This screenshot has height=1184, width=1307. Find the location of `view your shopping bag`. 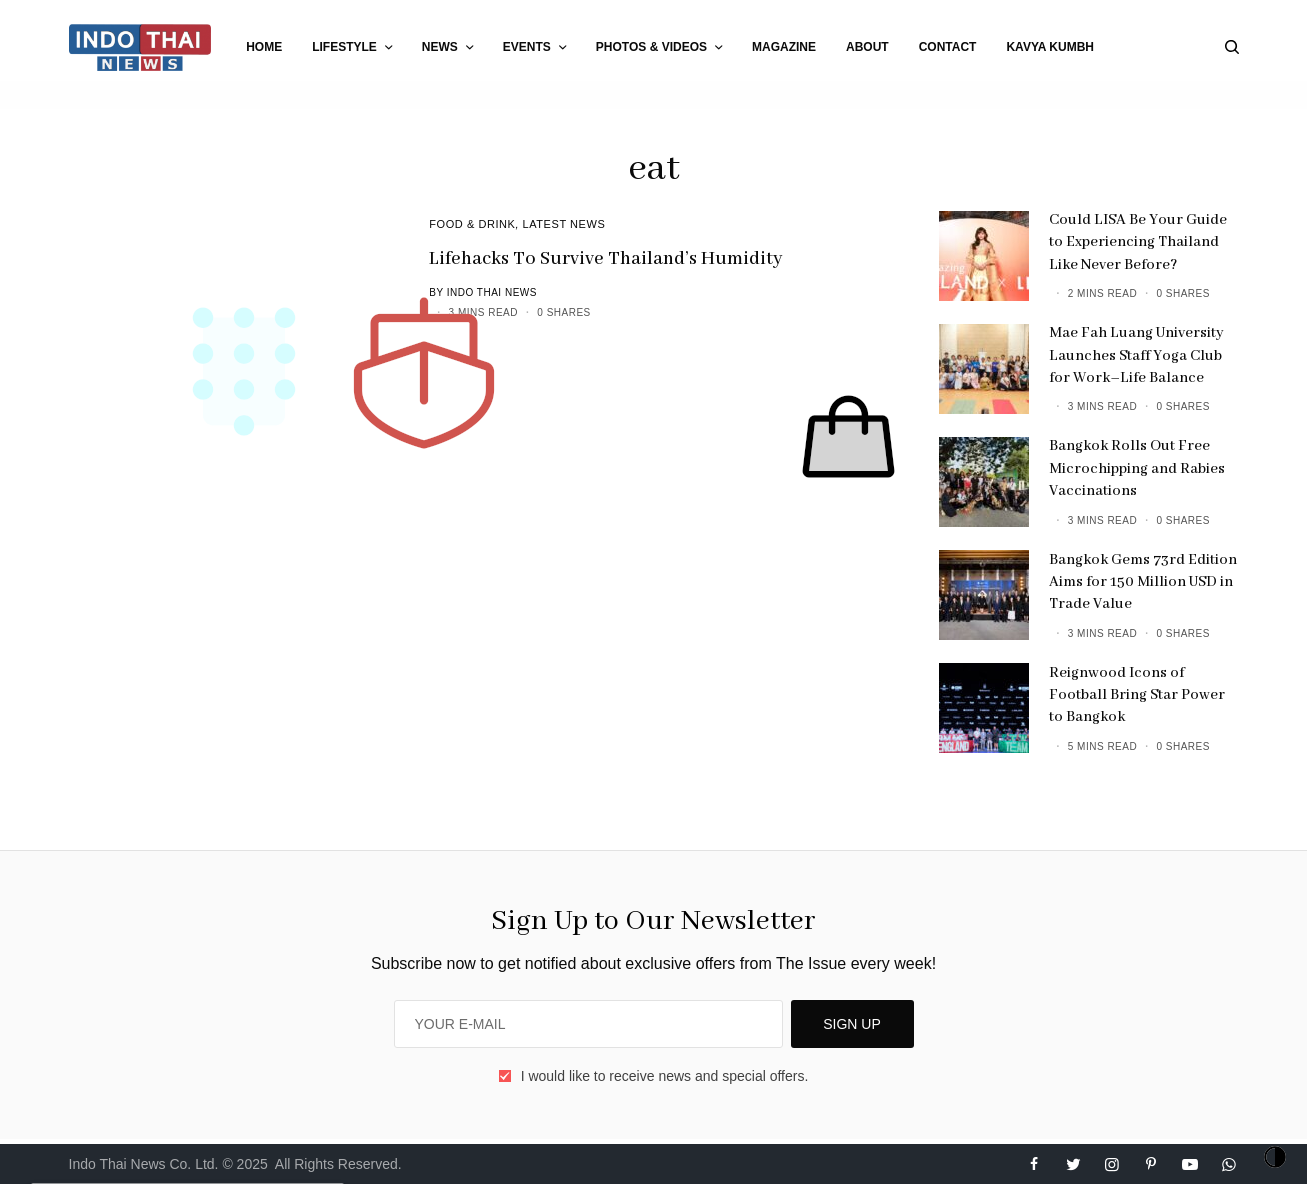

view your shopping bag is located at coordinates (848, 441).